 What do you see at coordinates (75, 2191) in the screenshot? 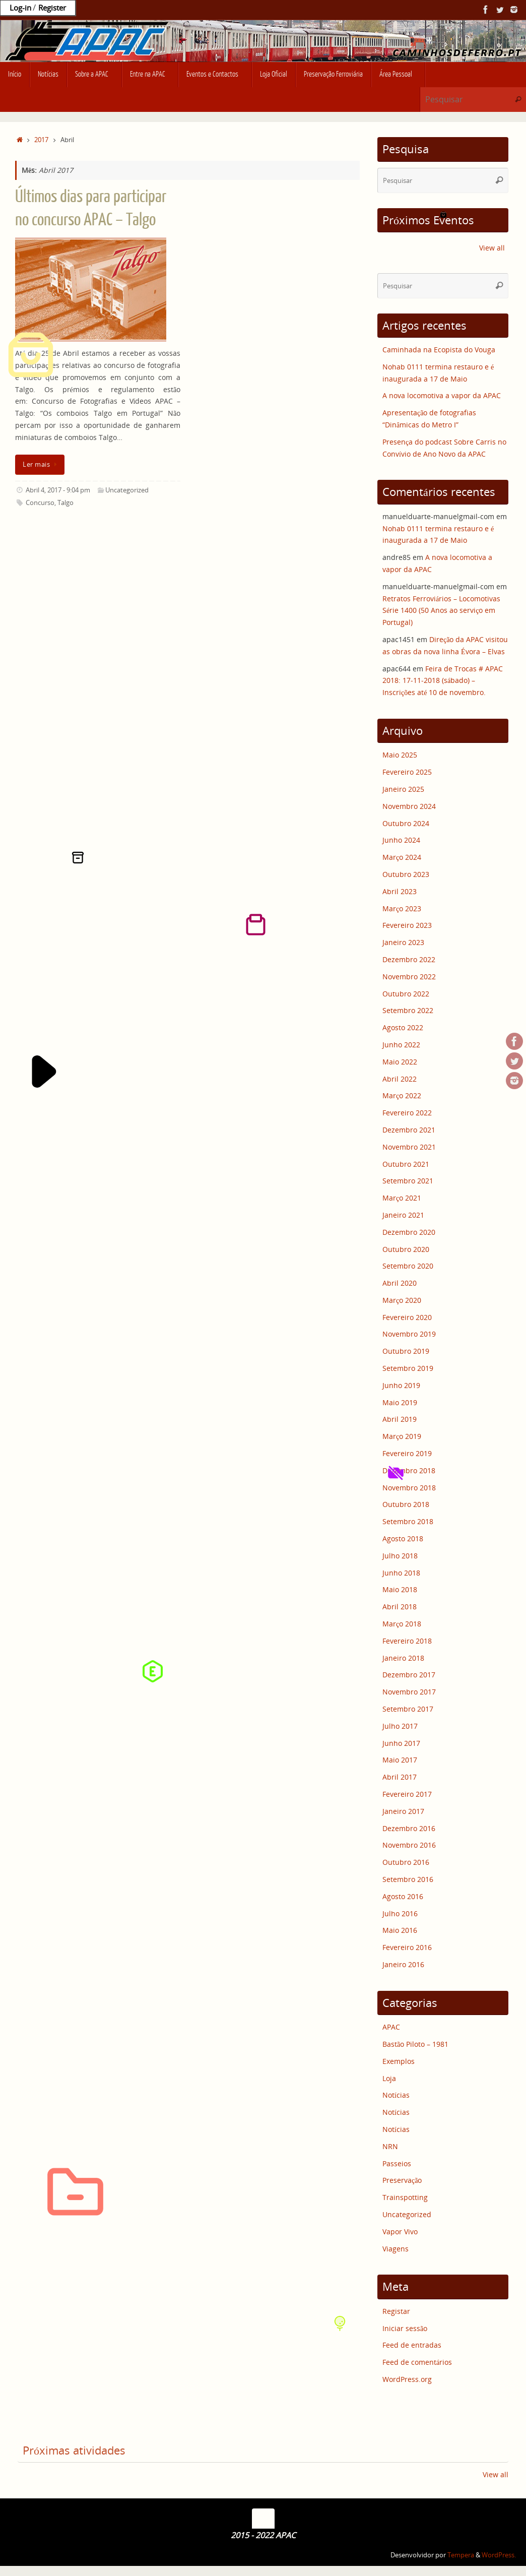
I see `remove a folder` at bounding box center [75, 2191].